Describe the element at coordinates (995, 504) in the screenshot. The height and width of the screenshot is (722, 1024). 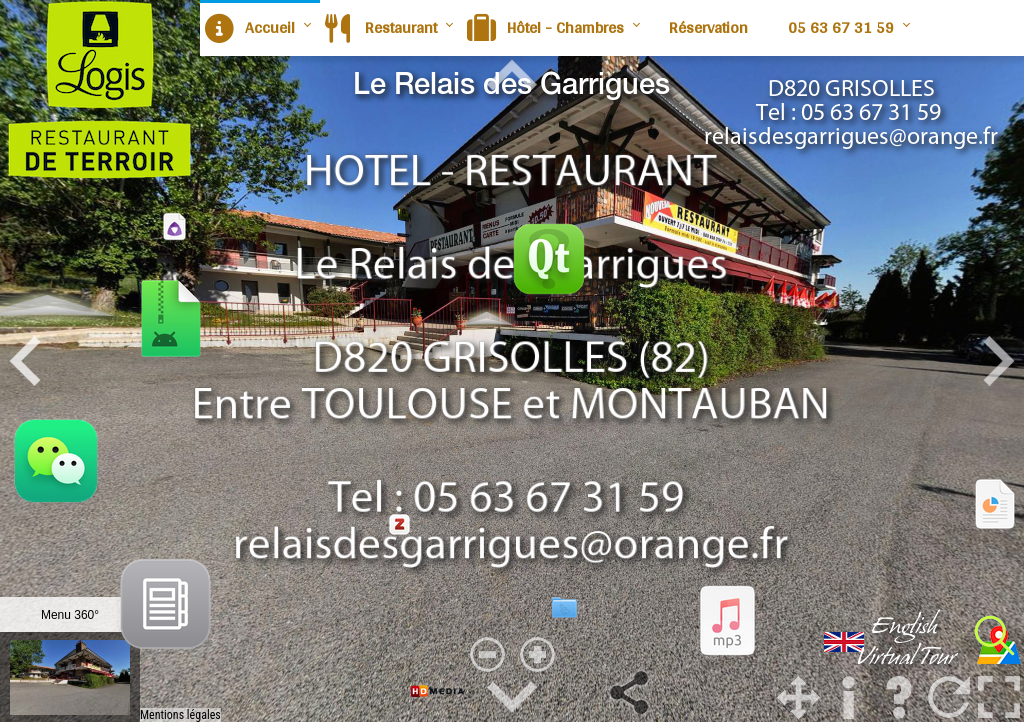
I see `open a presentation file` at that location.